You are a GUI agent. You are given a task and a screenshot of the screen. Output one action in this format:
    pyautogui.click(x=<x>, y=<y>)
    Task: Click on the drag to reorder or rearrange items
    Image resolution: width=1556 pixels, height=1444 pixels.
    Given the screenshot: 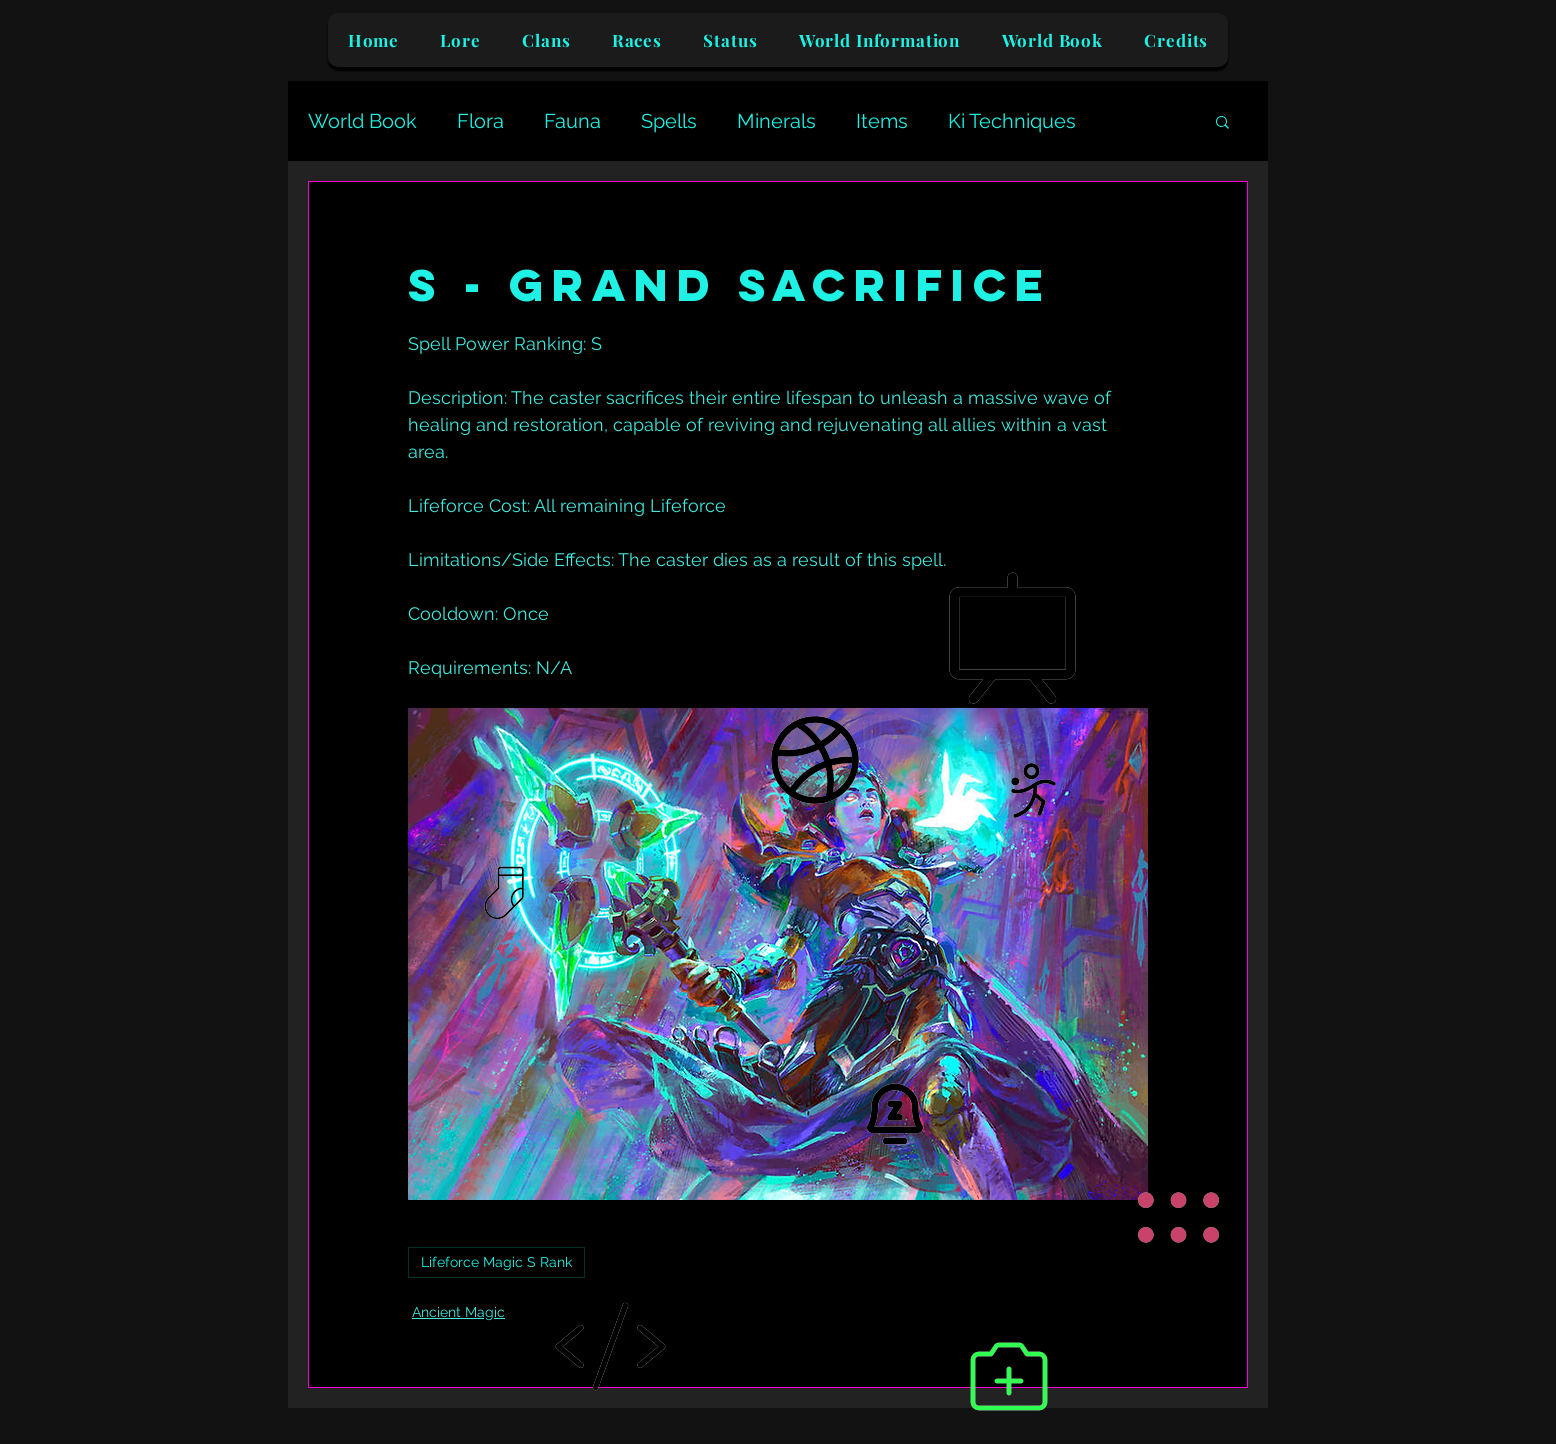 What is the action you would take?
    pyautogui.click(x=1178, y=1217)
    